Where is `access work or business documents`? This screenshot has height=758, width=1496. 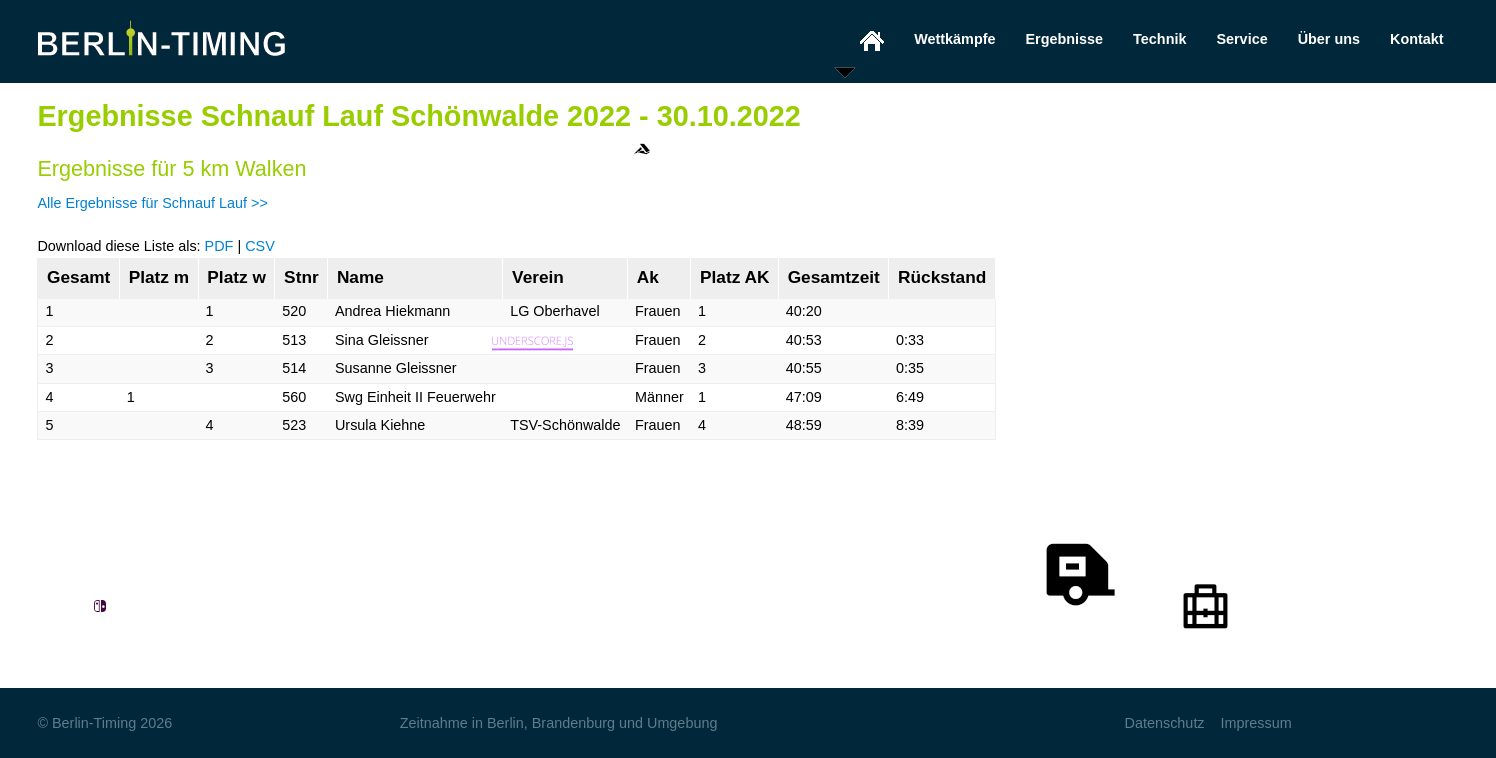
access work or business documents is located at coordinates (1205, 608).